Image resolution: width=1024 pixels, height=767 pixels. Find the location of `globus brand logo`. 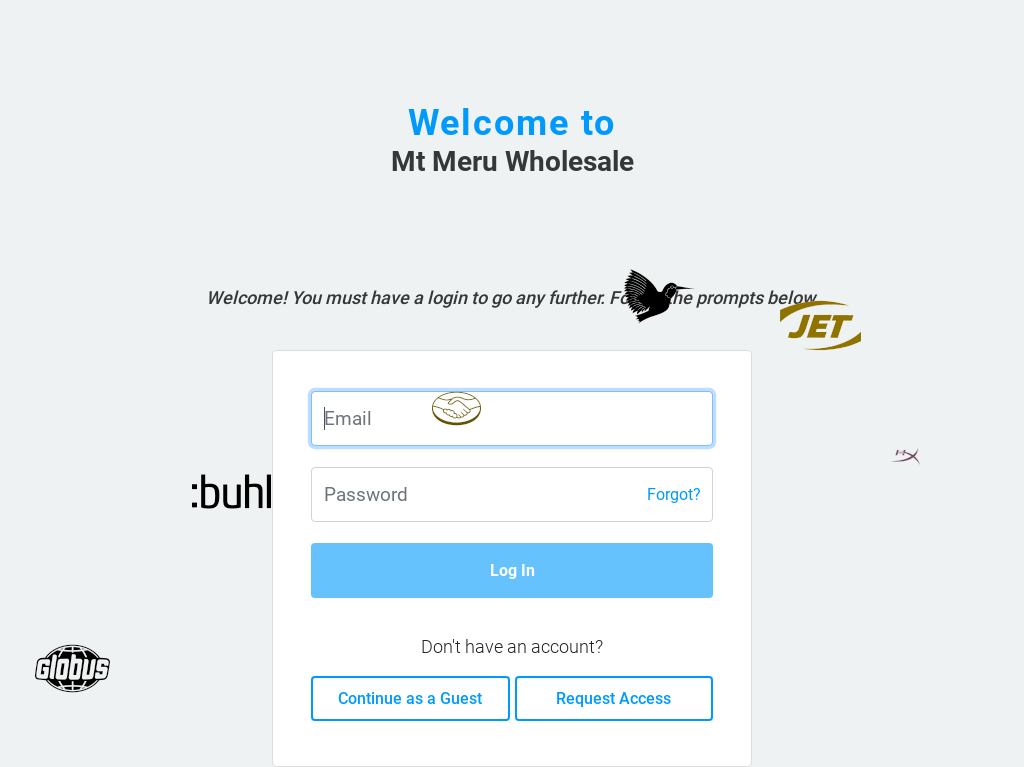

globus brand logo is located at coordinates (72, 668).